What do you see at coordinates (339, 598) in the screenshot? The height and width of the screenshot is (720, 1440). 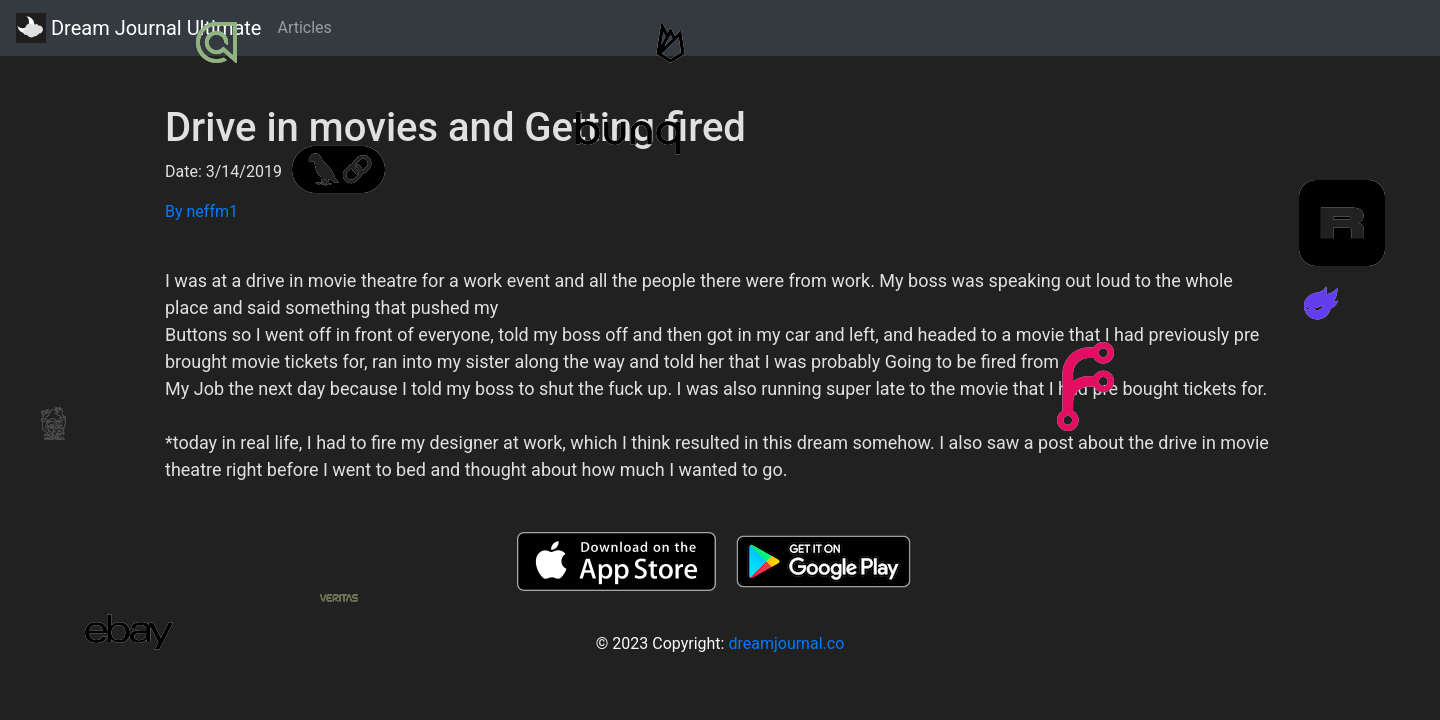 I see `veritas brand logo` at bounding box center [339, 598].